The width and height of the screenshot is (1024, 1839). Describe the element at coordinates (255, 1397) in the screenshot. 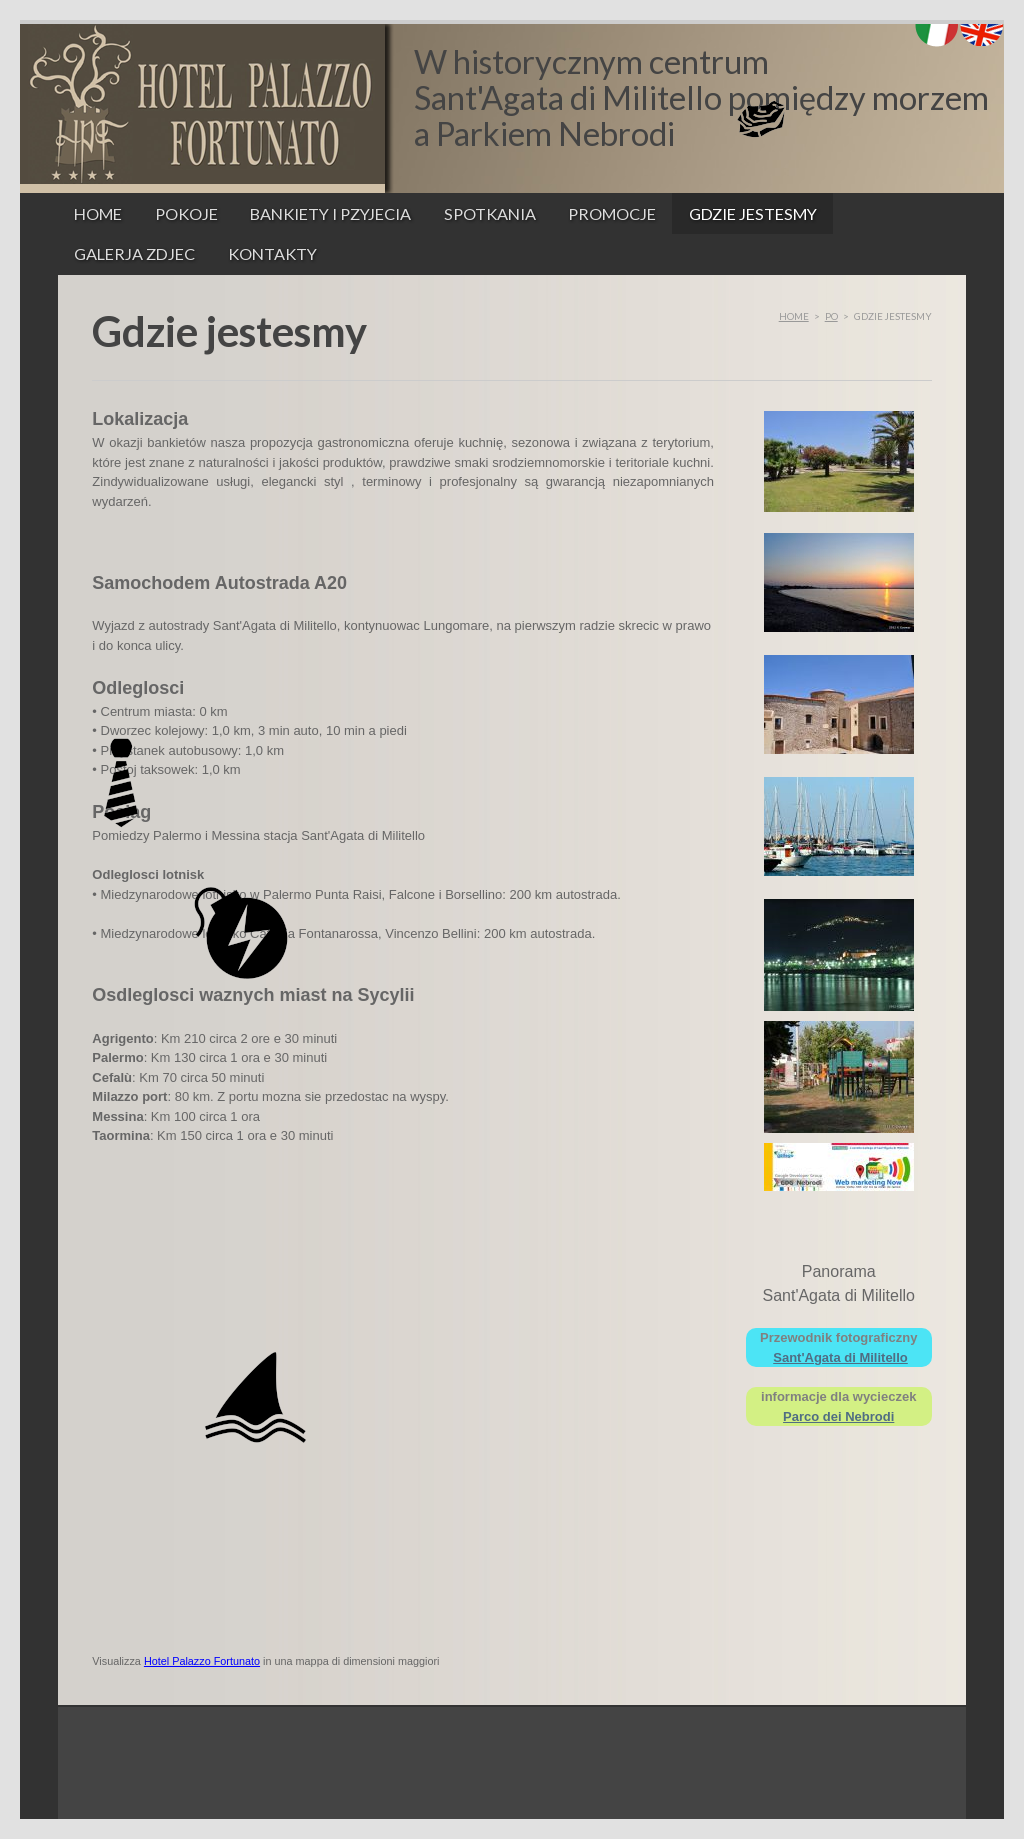

I see `indicates shark or dangerous water warning` at that location.